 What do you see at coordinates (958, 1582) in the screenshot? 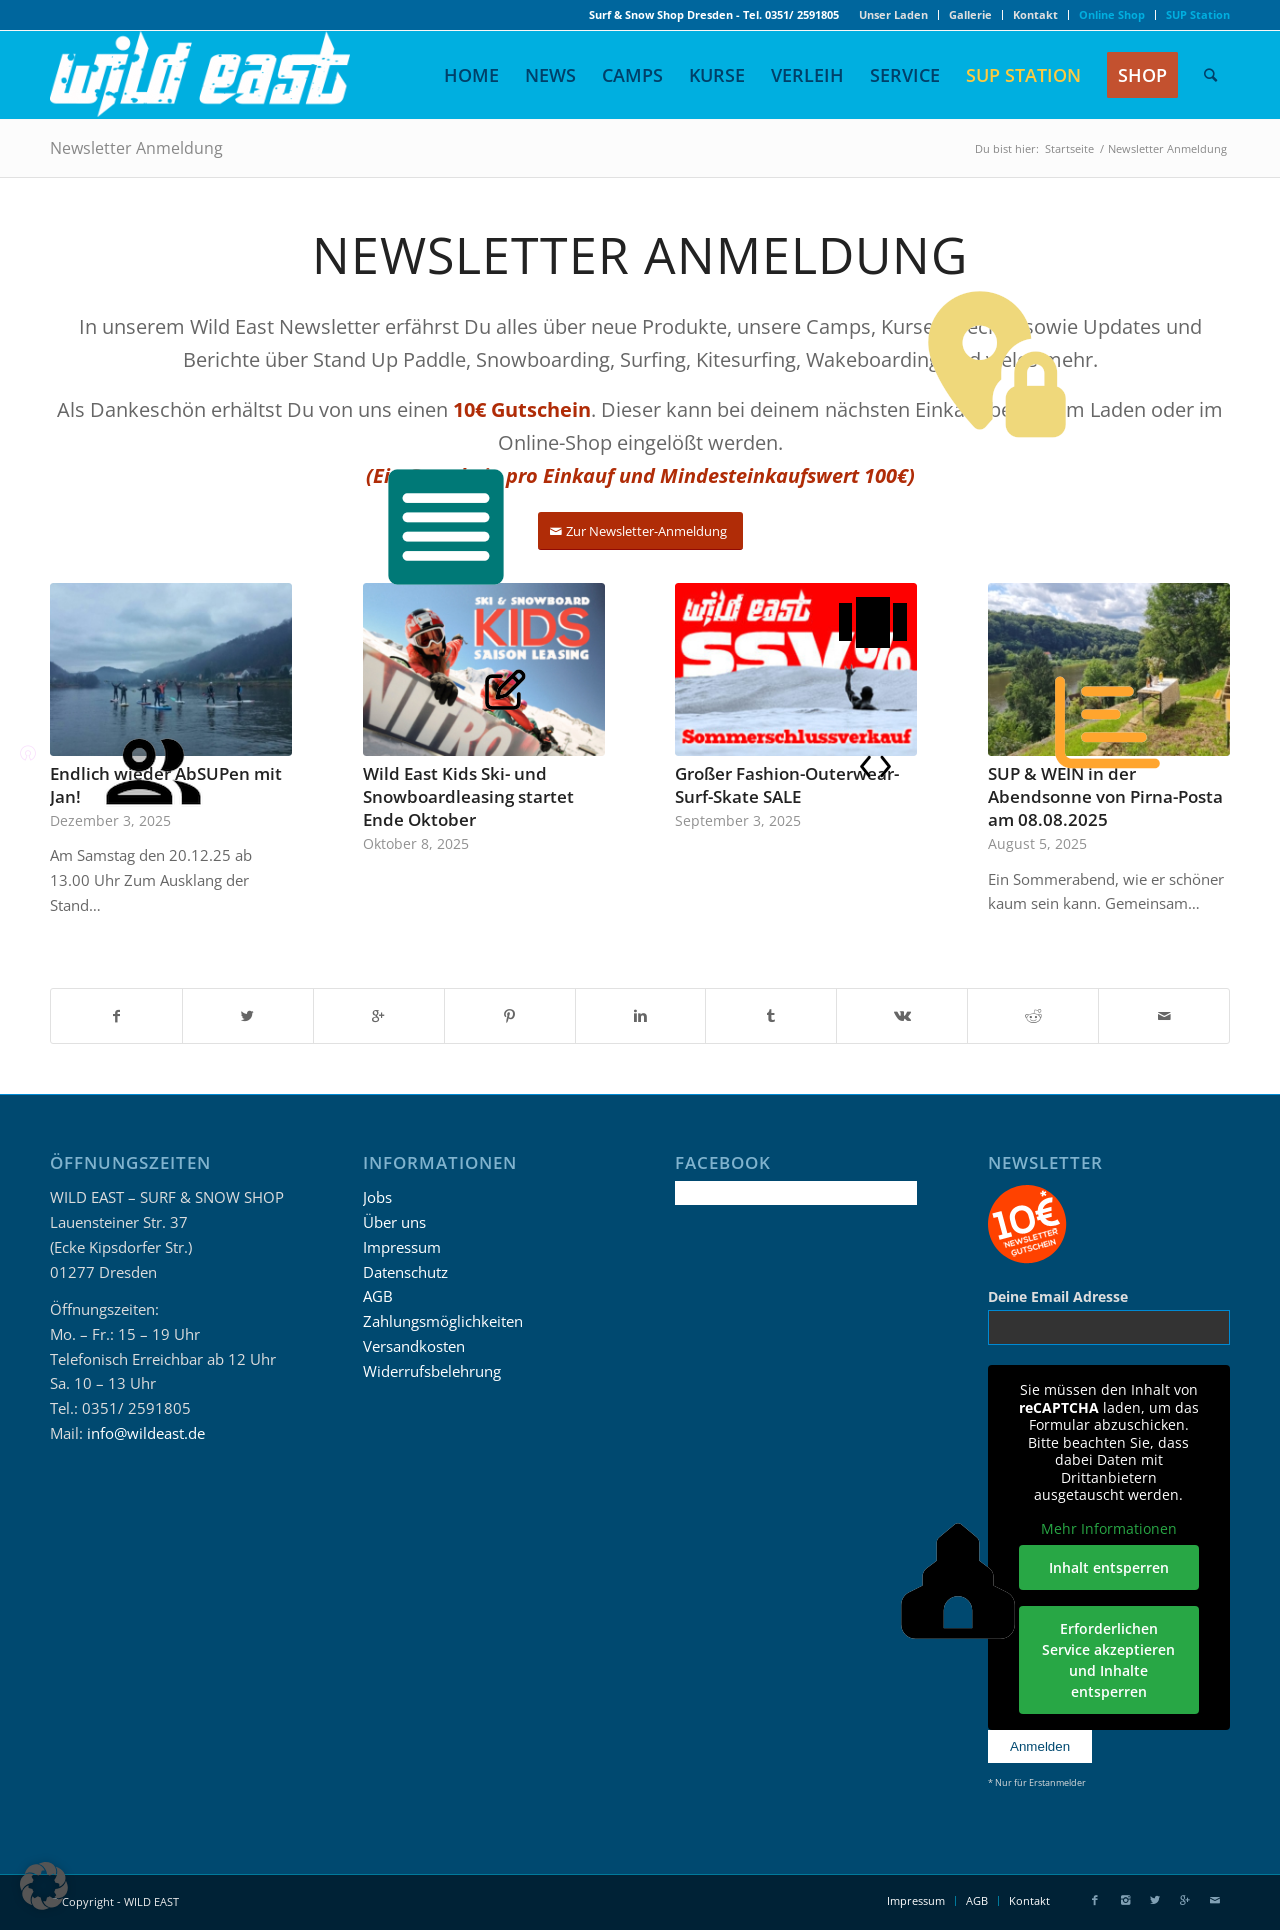
I see `find nearby places of worship` at bounding box center [958, 1582].